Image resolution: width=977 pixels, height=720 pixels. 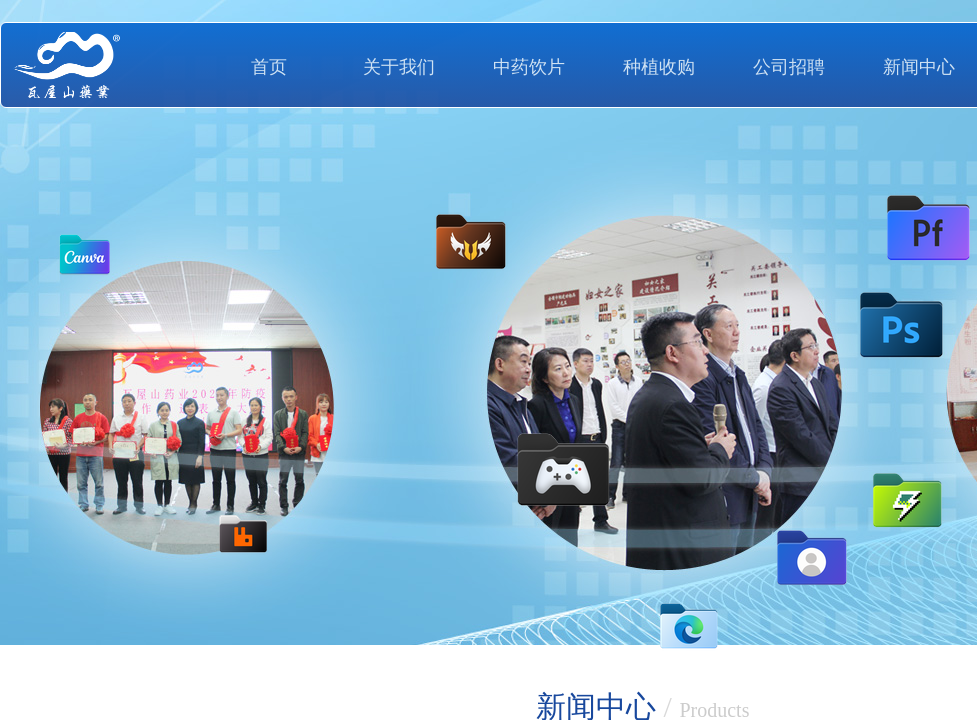 I want to click on open folder containing microsoft edge files, so click(x=688, y=627).